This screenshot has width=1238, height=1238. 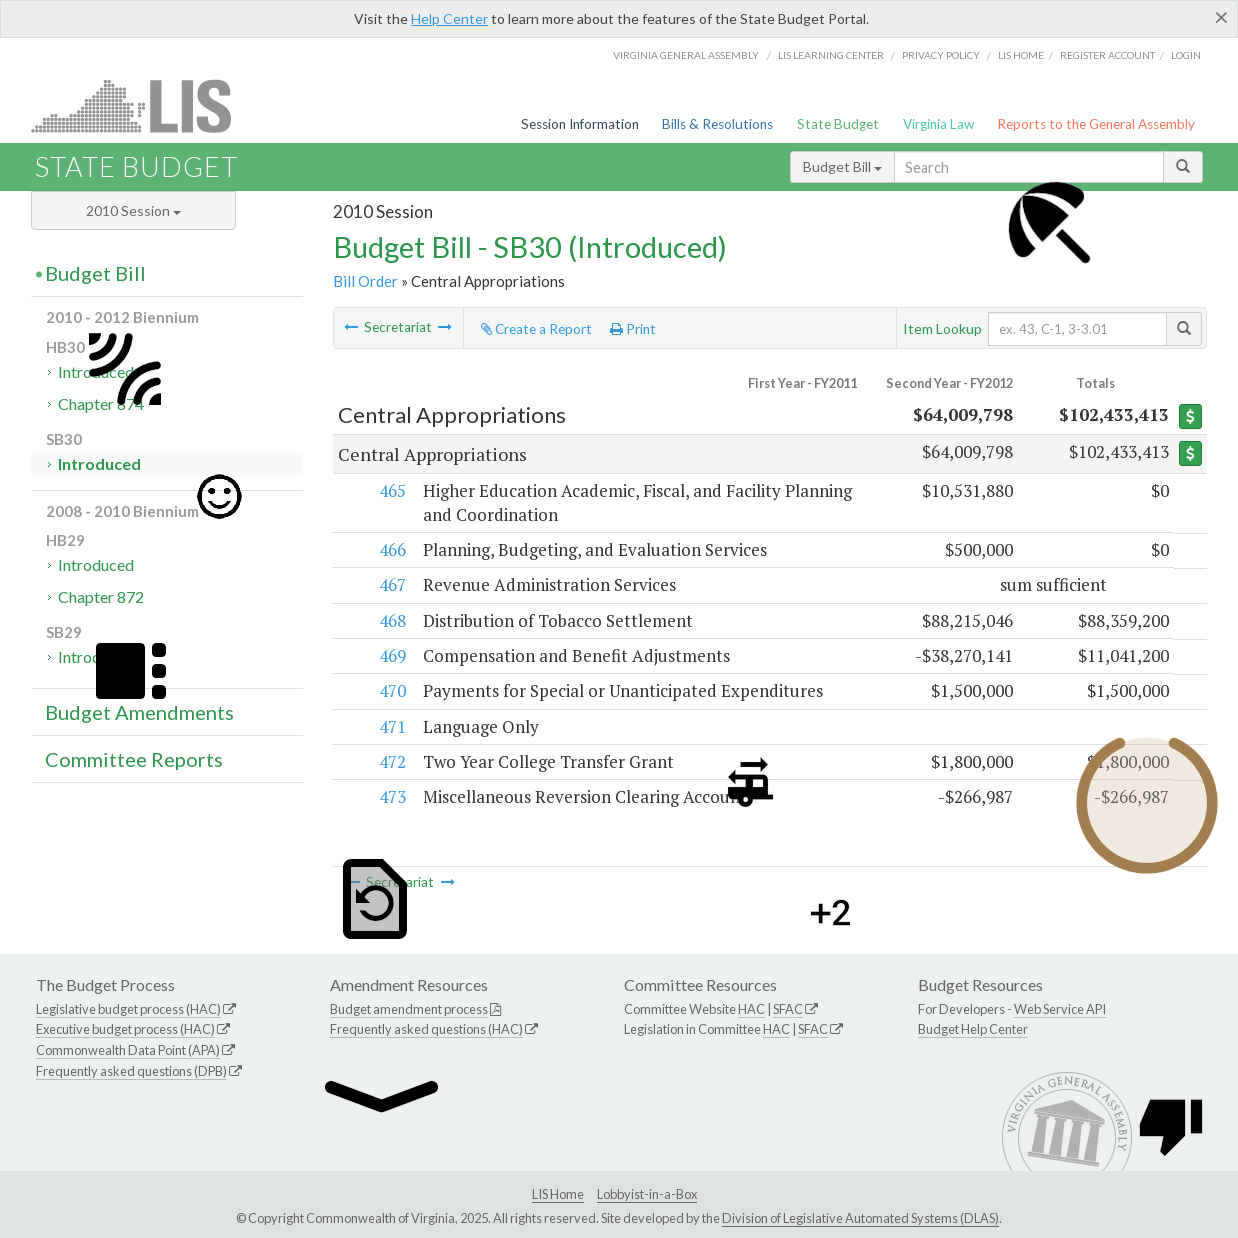 What do you see at coordinates (219, 496) in the screenshot?
I see `rate your experience with a positive reaction` at bounding box center [219, 496].